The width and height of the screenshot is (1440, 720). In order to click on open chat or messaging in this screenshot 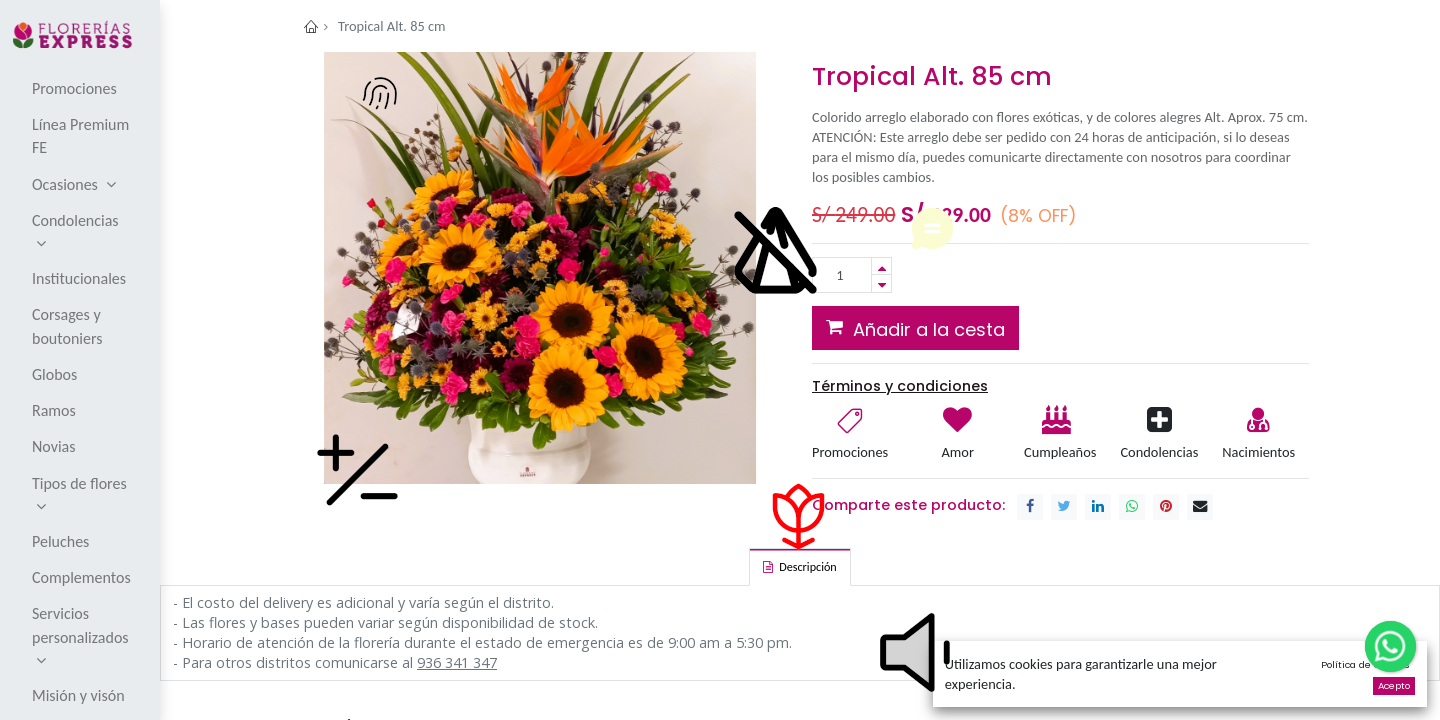, I will do `click(932, 228)`.